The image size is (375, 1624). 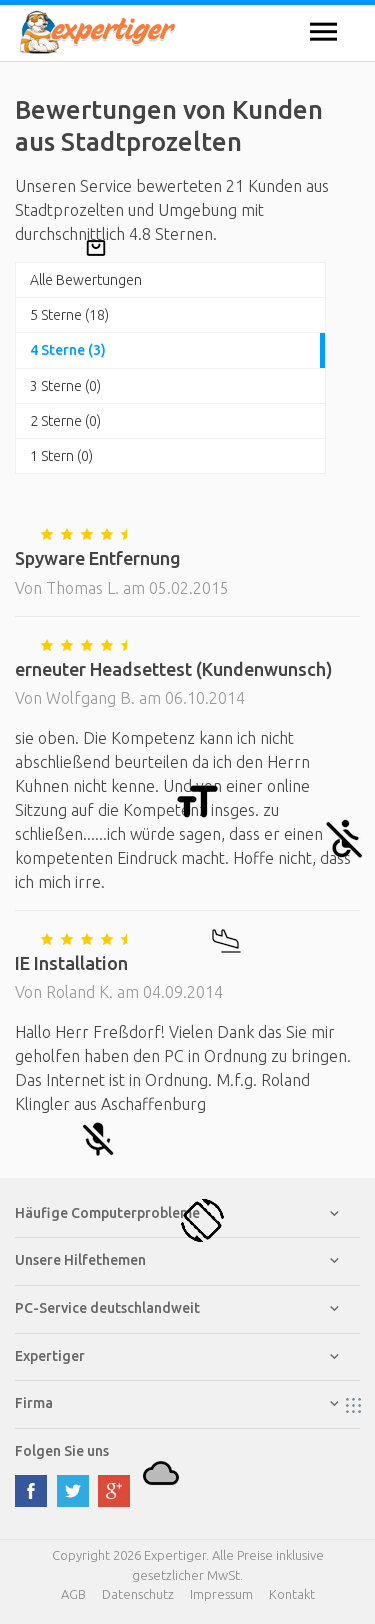 What do you see at coordinates (96, 248) in the screenshot?
I see `view your shopping bag` at bounding box center [96, 248].